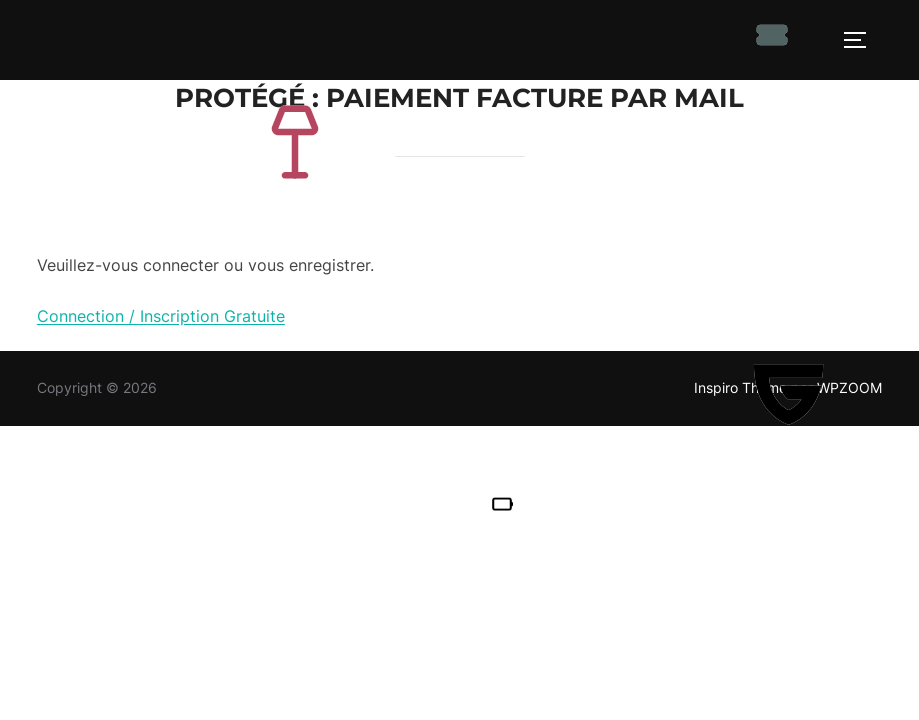  Describe the element at coordinates (788, 394) in the screenshot. I see `open the Guilded app` at that location.